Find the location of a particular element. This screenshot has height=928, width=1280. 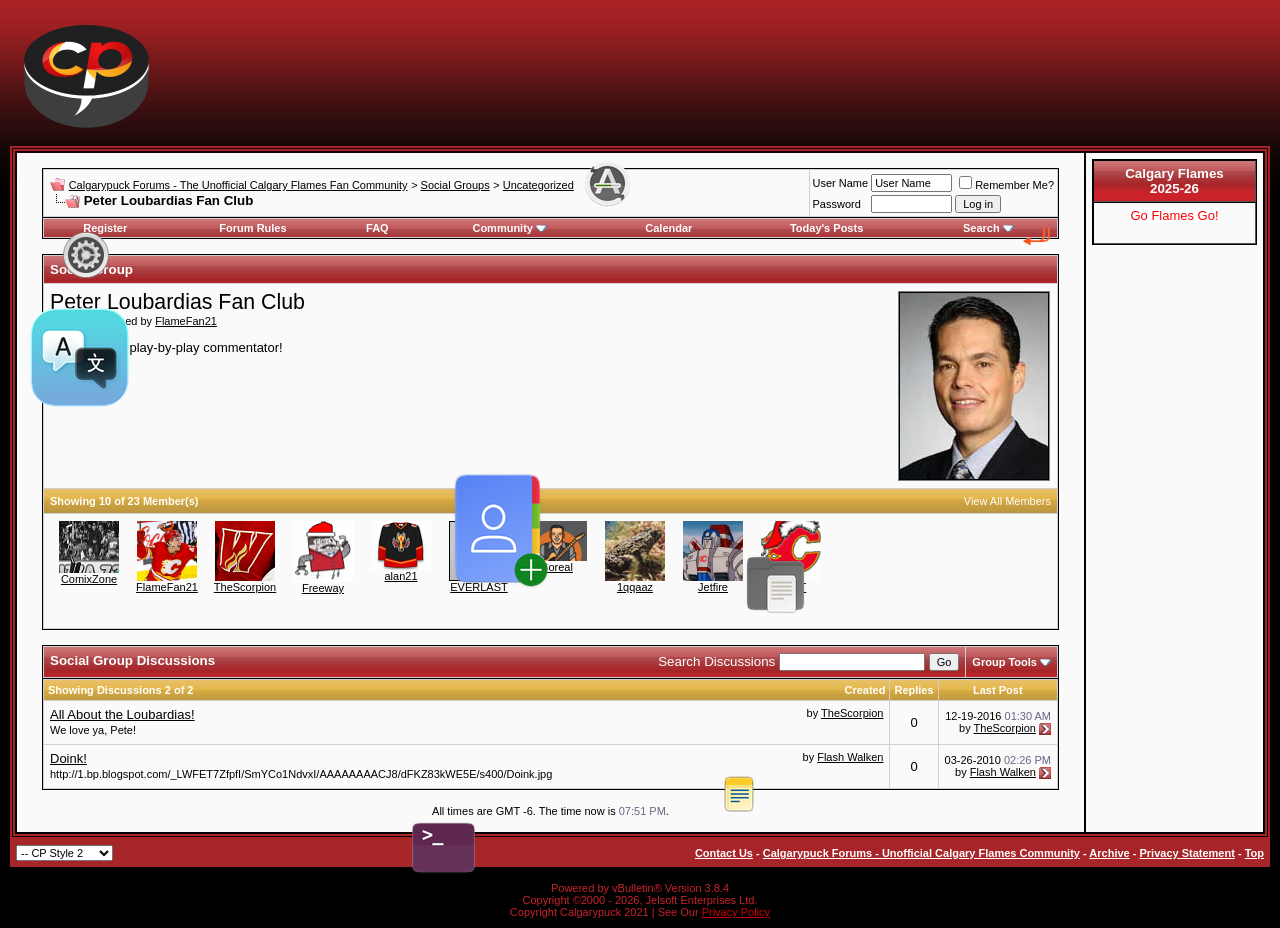

check for available software updates is located at coordinates (607, 183).